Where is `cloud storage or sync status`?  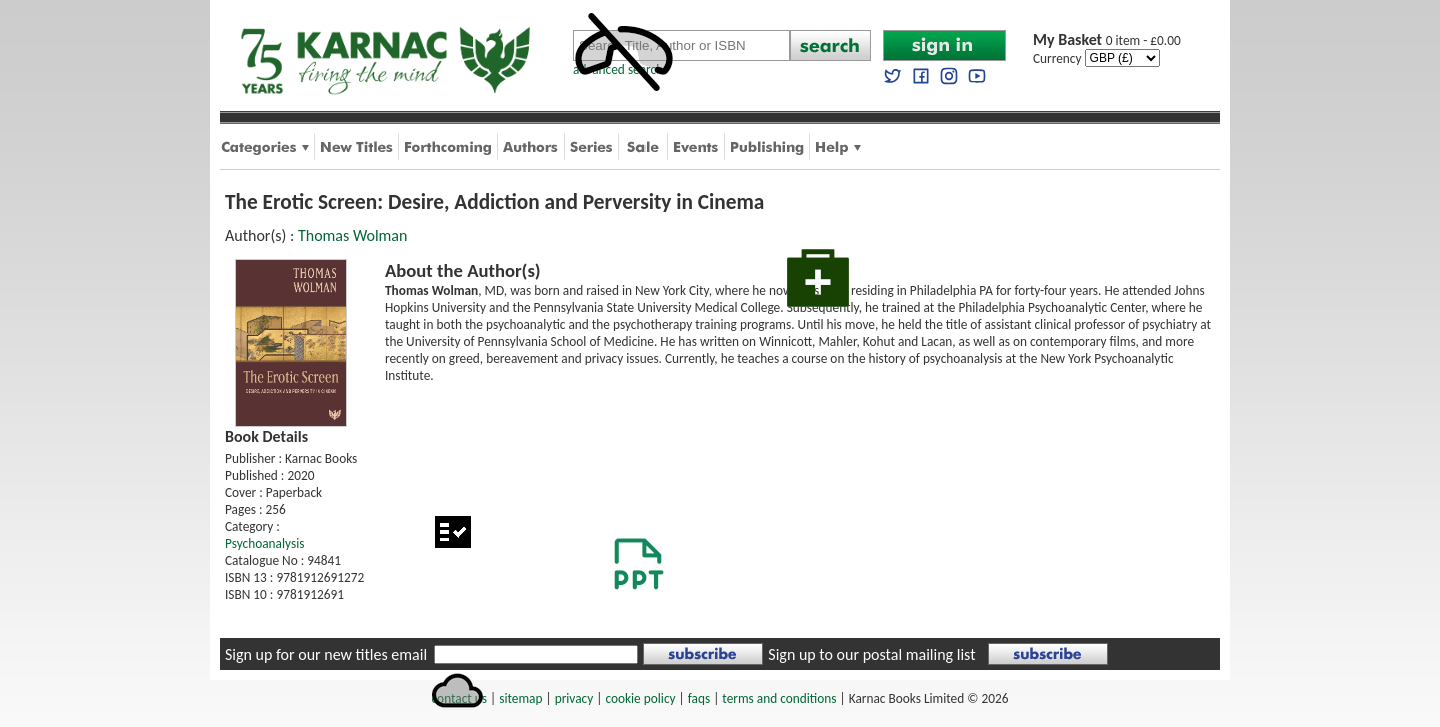 cloud storage or sync status is located at coordinates (457, 690).